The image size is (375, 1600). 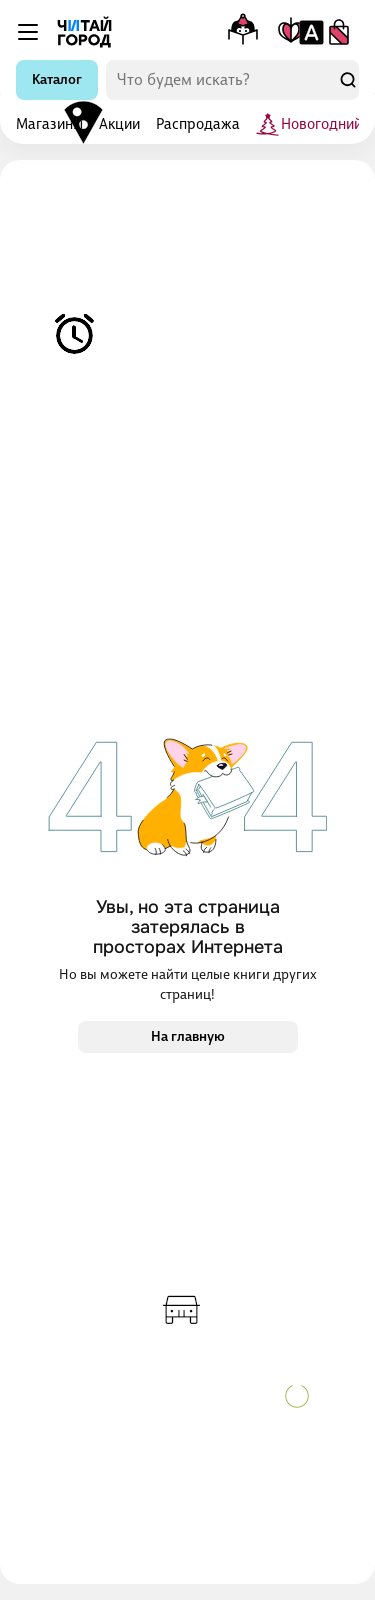 What do you see at coordinates (297, 1396) in the screenshot?
I see `loading or processing in progress` at bounding box center [297, 1396].